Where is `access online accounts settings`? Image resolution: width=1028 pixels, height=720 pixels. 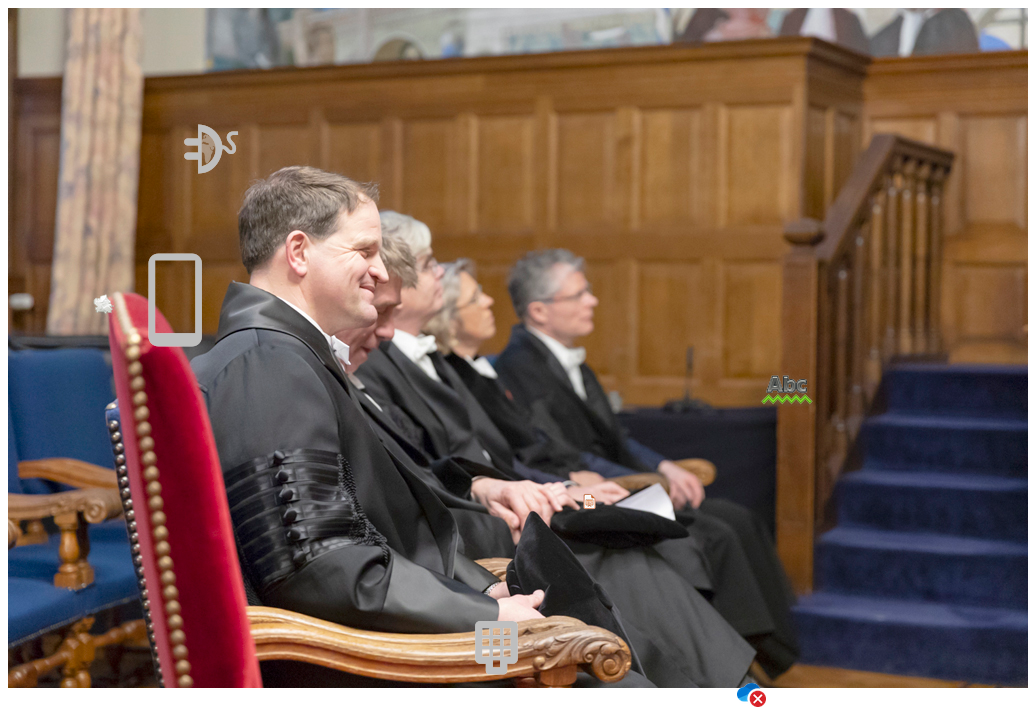 access online accounts settings is located at coordinates (212, 149).